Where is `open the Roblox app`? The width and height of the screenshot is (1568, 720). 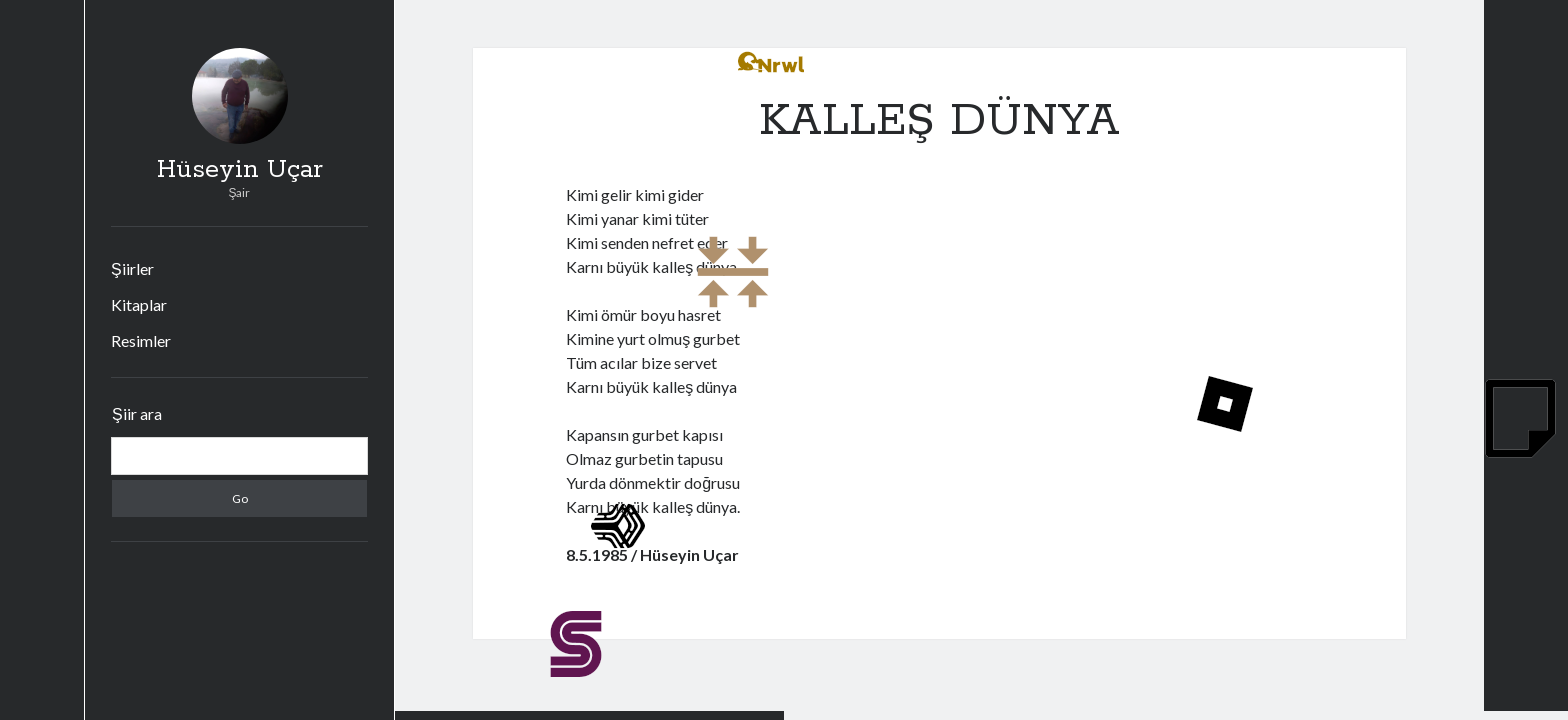
open the Roblox app is located at coordinates (1225, 404).